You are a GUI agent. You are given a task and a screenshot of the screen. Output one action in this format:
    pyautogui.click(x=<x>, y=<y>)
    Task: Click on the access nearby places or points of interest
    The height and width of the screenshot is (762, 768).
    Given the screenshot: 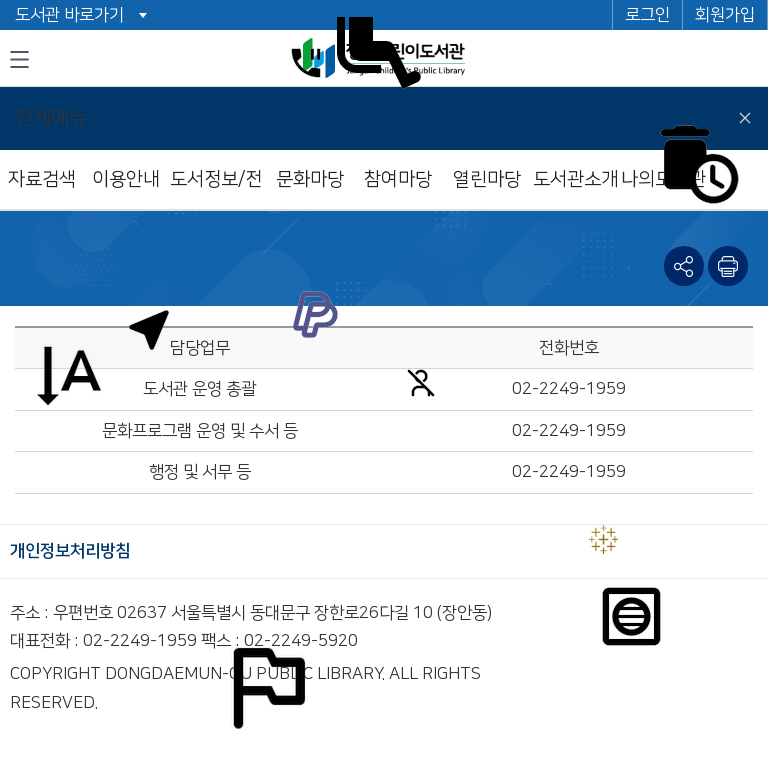 What is the action you would take?
    pyautogui.click(x=149, y=329)
    